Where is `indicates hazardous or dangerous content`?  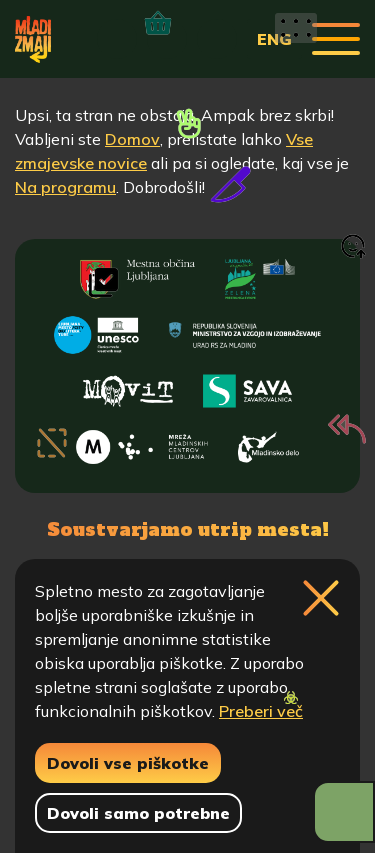
indicates hazardous or dangerous content is located at coordinates (291, 698).